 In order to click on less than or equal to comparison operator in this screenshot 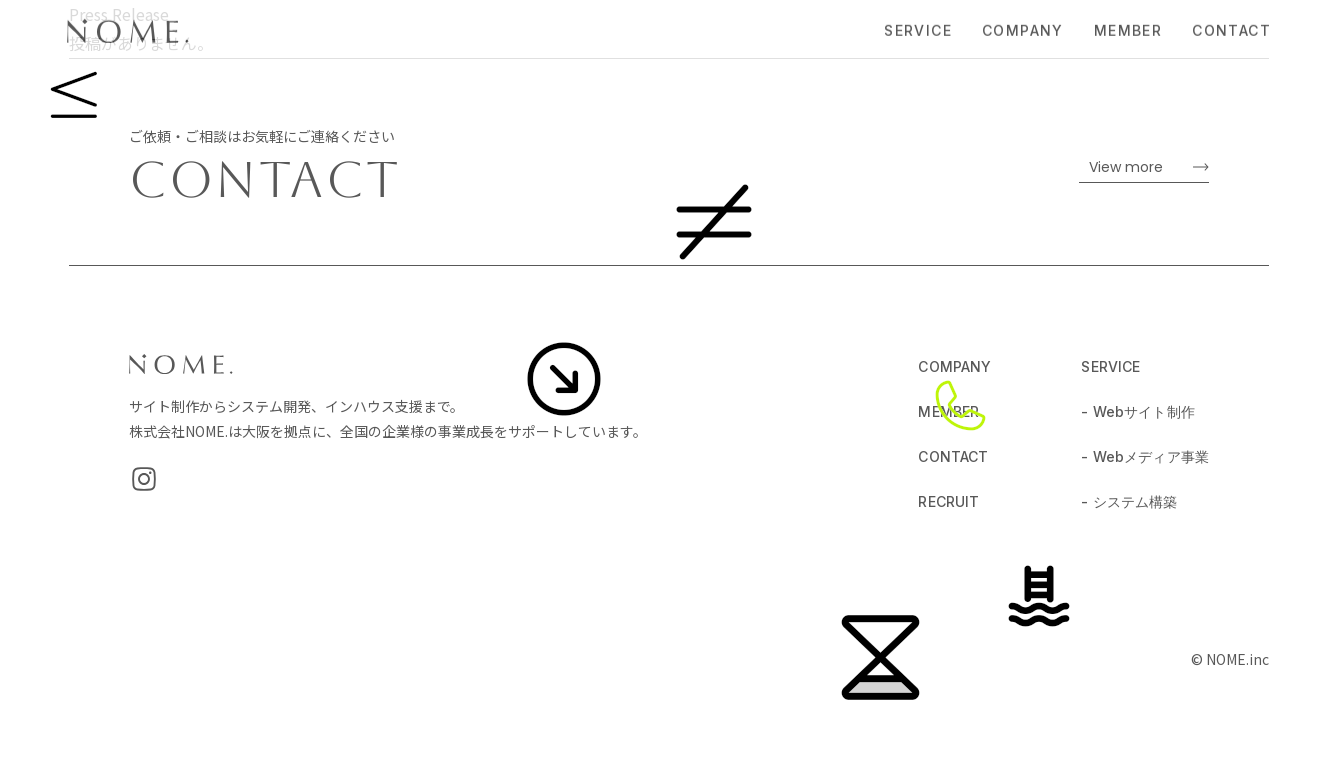, I will do `click(75, 96)`.